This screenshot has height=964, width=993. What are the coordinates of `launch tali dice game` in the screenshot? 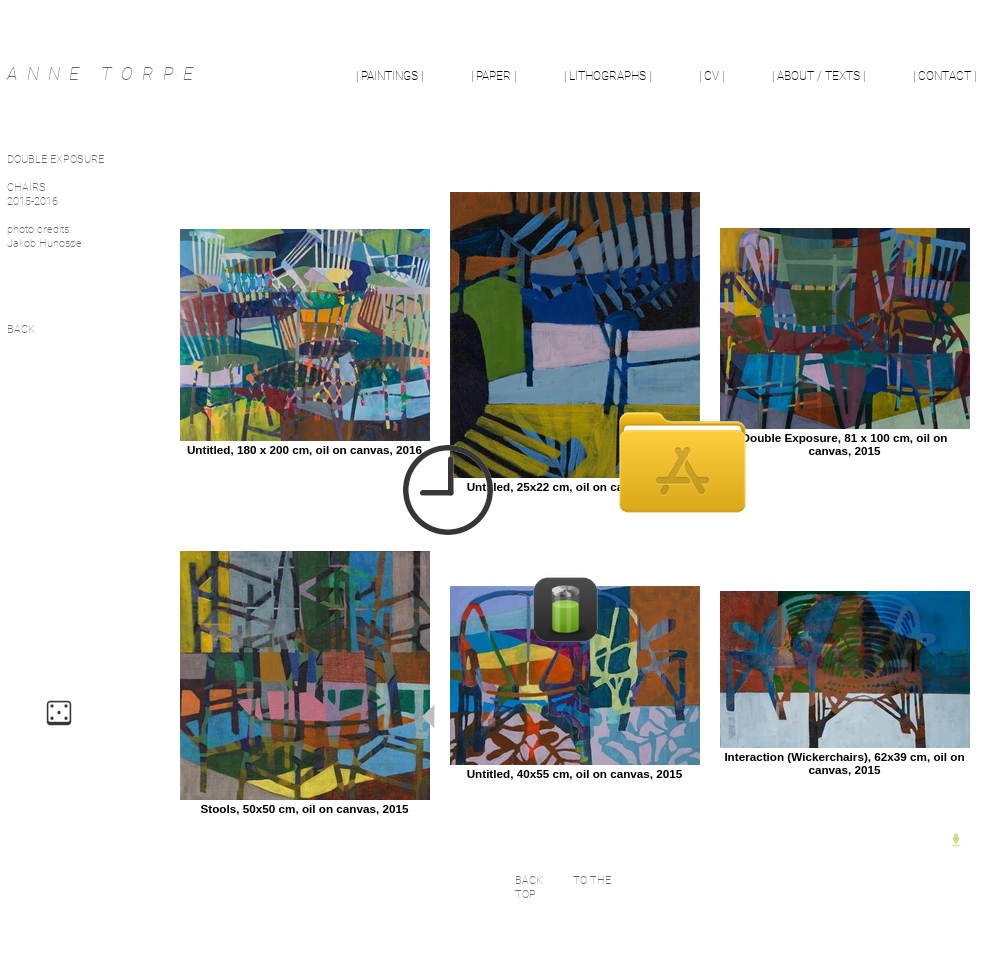 It's located at (59, 713).